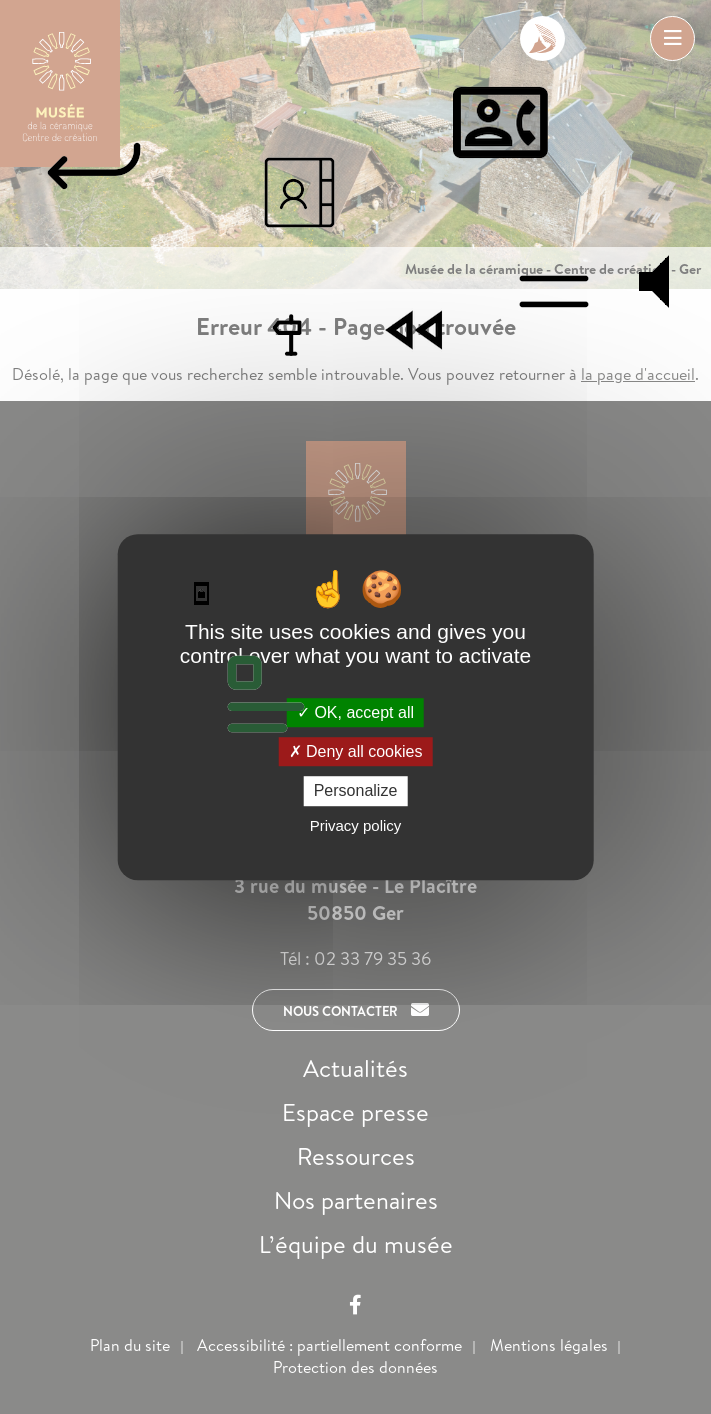 The height and width of the screenshot is (1414, 711). What do you see at coordinates (655, 281) in the screenshot?
I see `mute audio or turn off sound` at bounding box center [655, 281].